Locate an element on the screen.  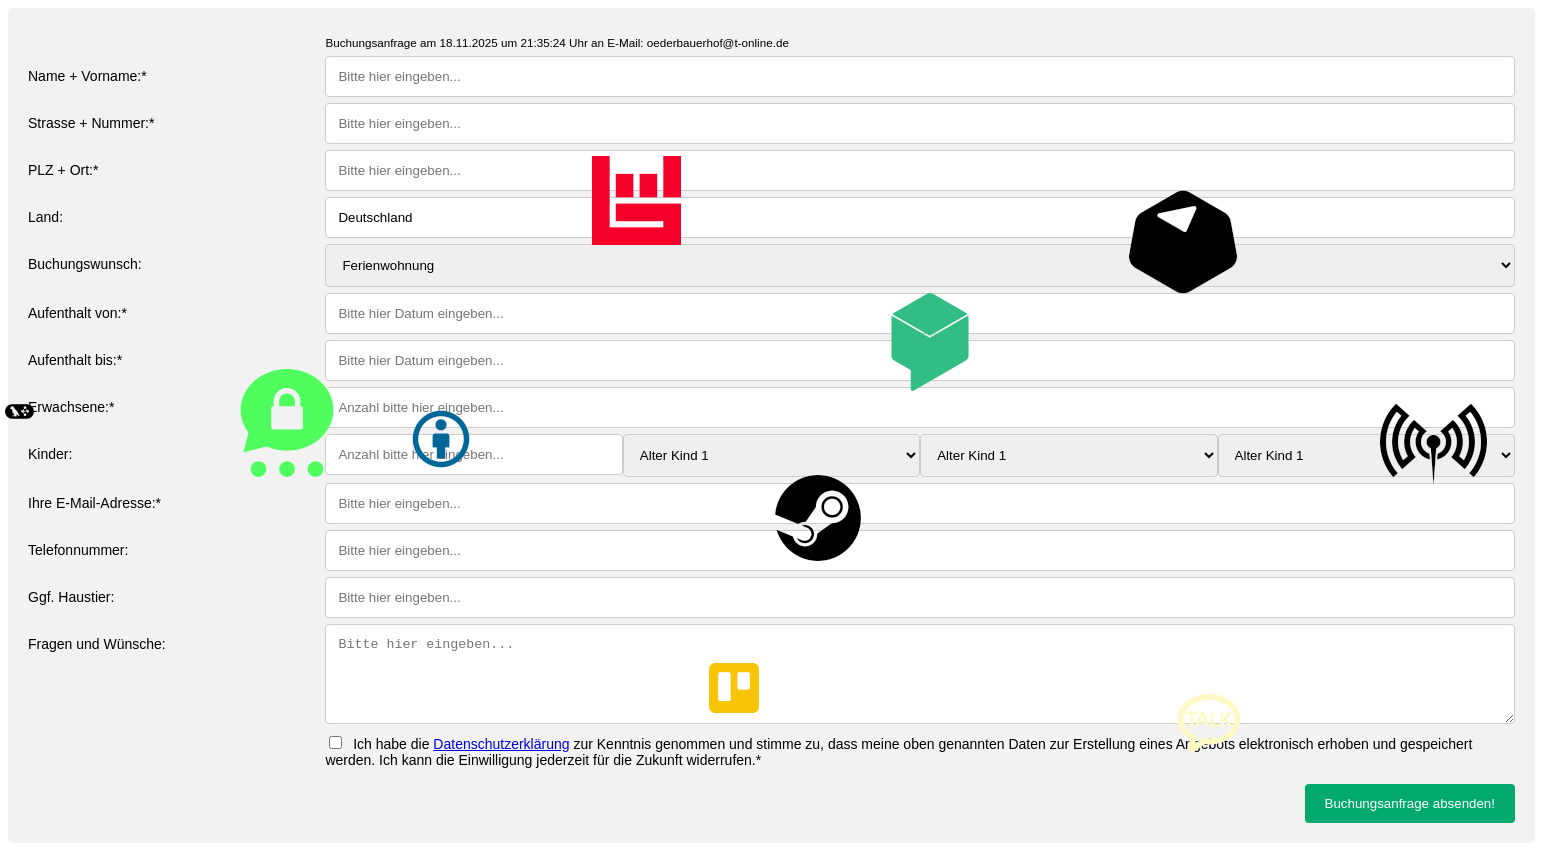
indicates creative commons attribution required is located at coordinates (441, 439).